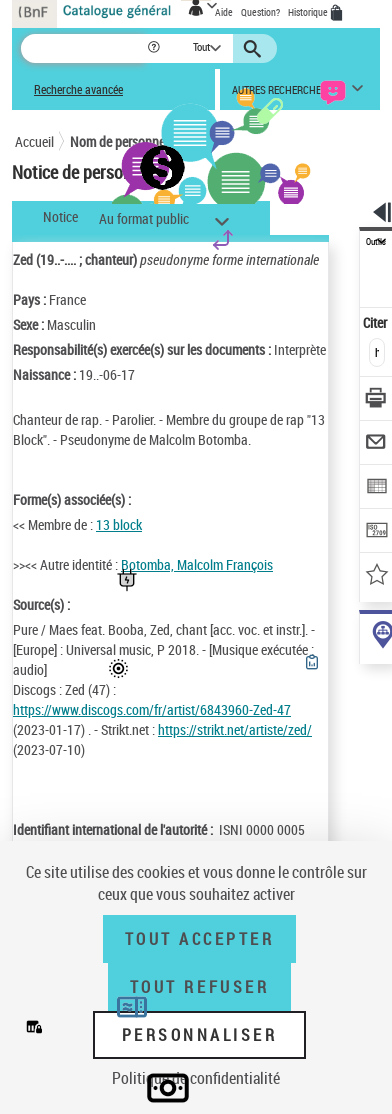 The width and height of the screenshot is (392, 1114). What do you see at coordinates (333, 92) in the screenshot?
I see `open chatbot or AI assistant` at bounding box center [333, 92].